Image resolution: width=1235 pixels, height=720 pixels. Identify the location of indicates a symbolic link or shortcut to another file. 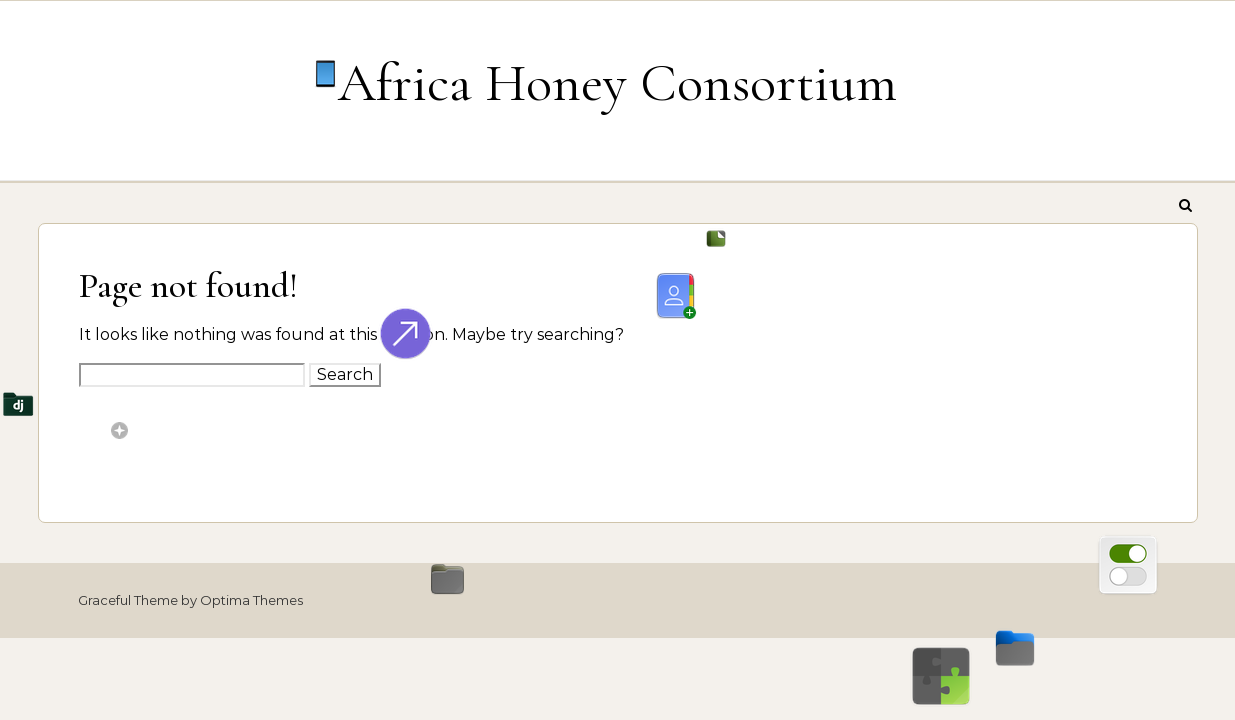
(405, 333).